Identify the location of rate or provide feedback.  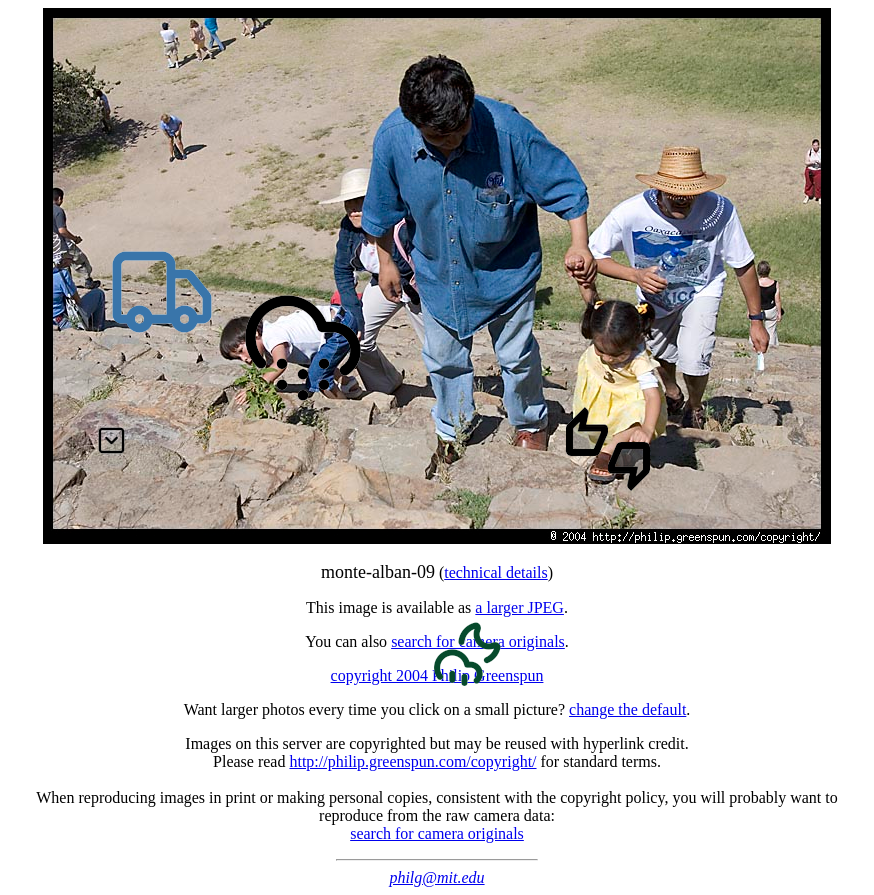
(608, 449).